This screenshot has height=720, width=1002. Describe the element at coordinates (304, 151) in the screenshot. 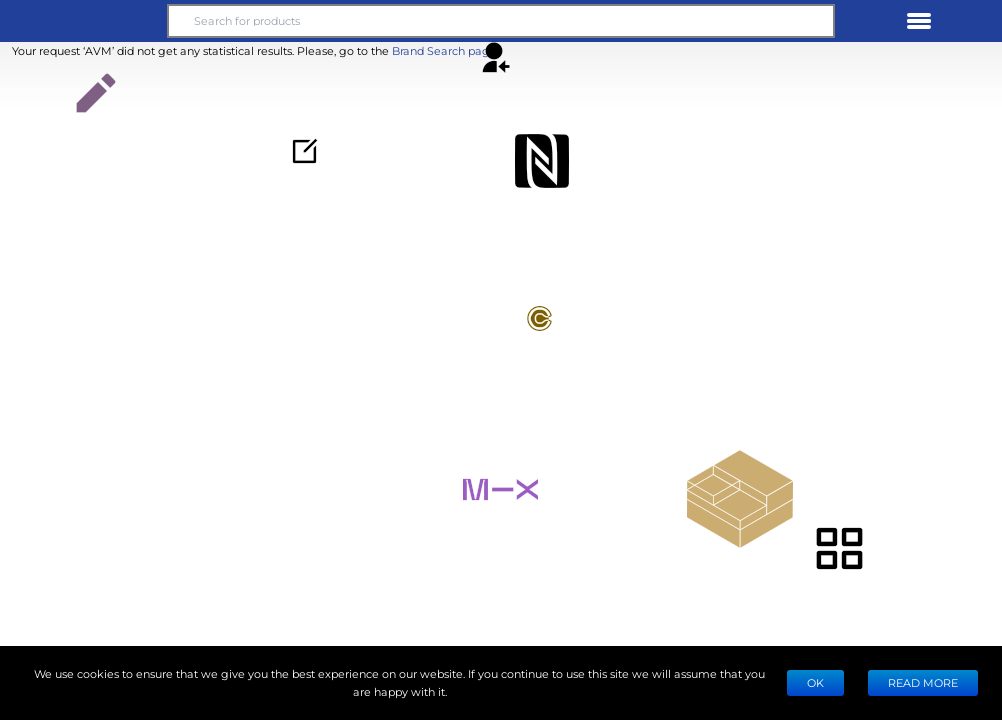

I see `edit content in a text field or form` at that location.